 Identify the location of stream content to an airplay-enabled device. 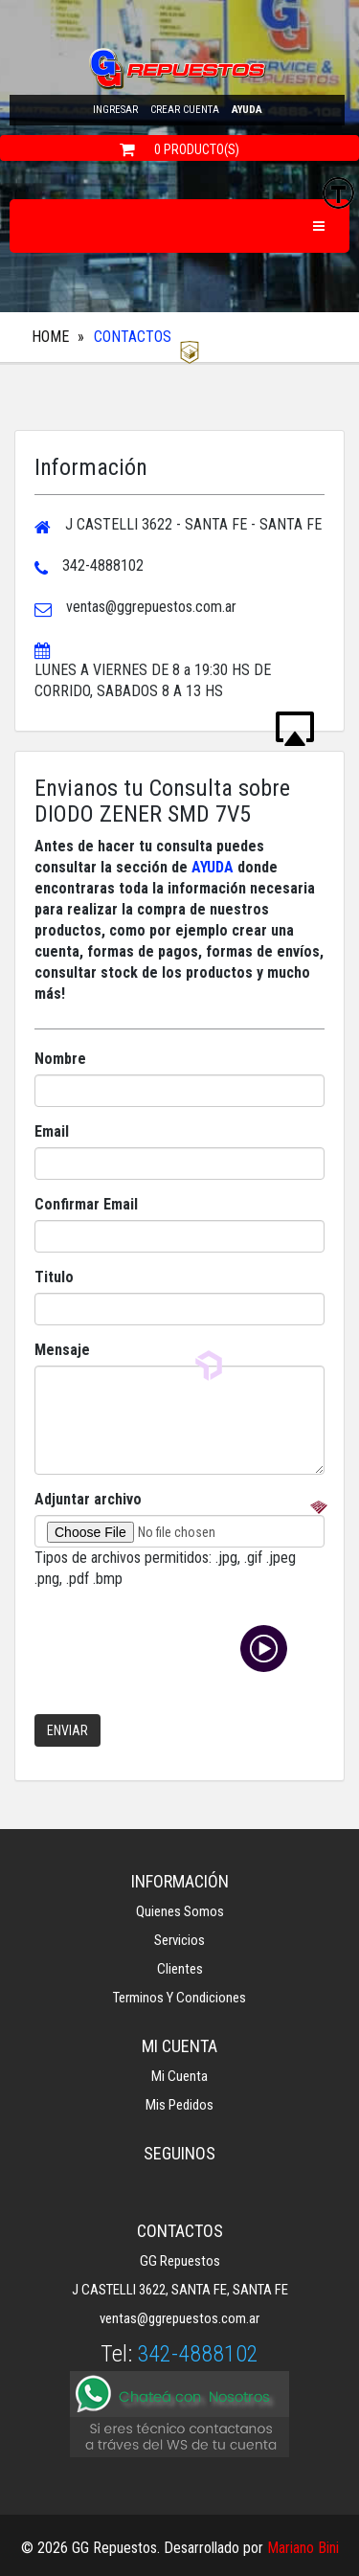
(295, 729).